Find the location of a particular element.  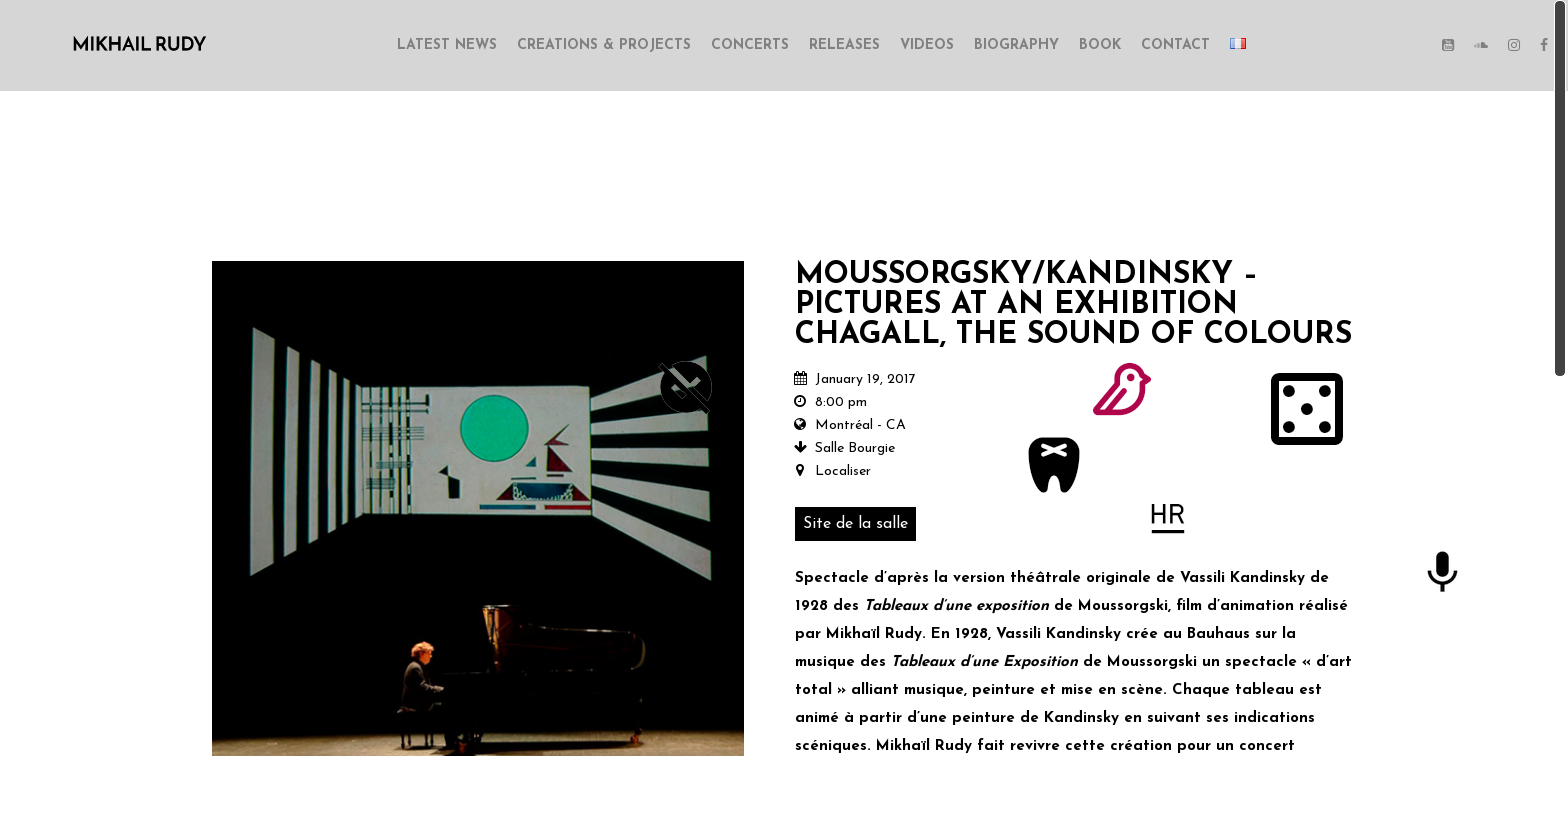

indicates unpublished or draft content is located at coordinates (686, 387).